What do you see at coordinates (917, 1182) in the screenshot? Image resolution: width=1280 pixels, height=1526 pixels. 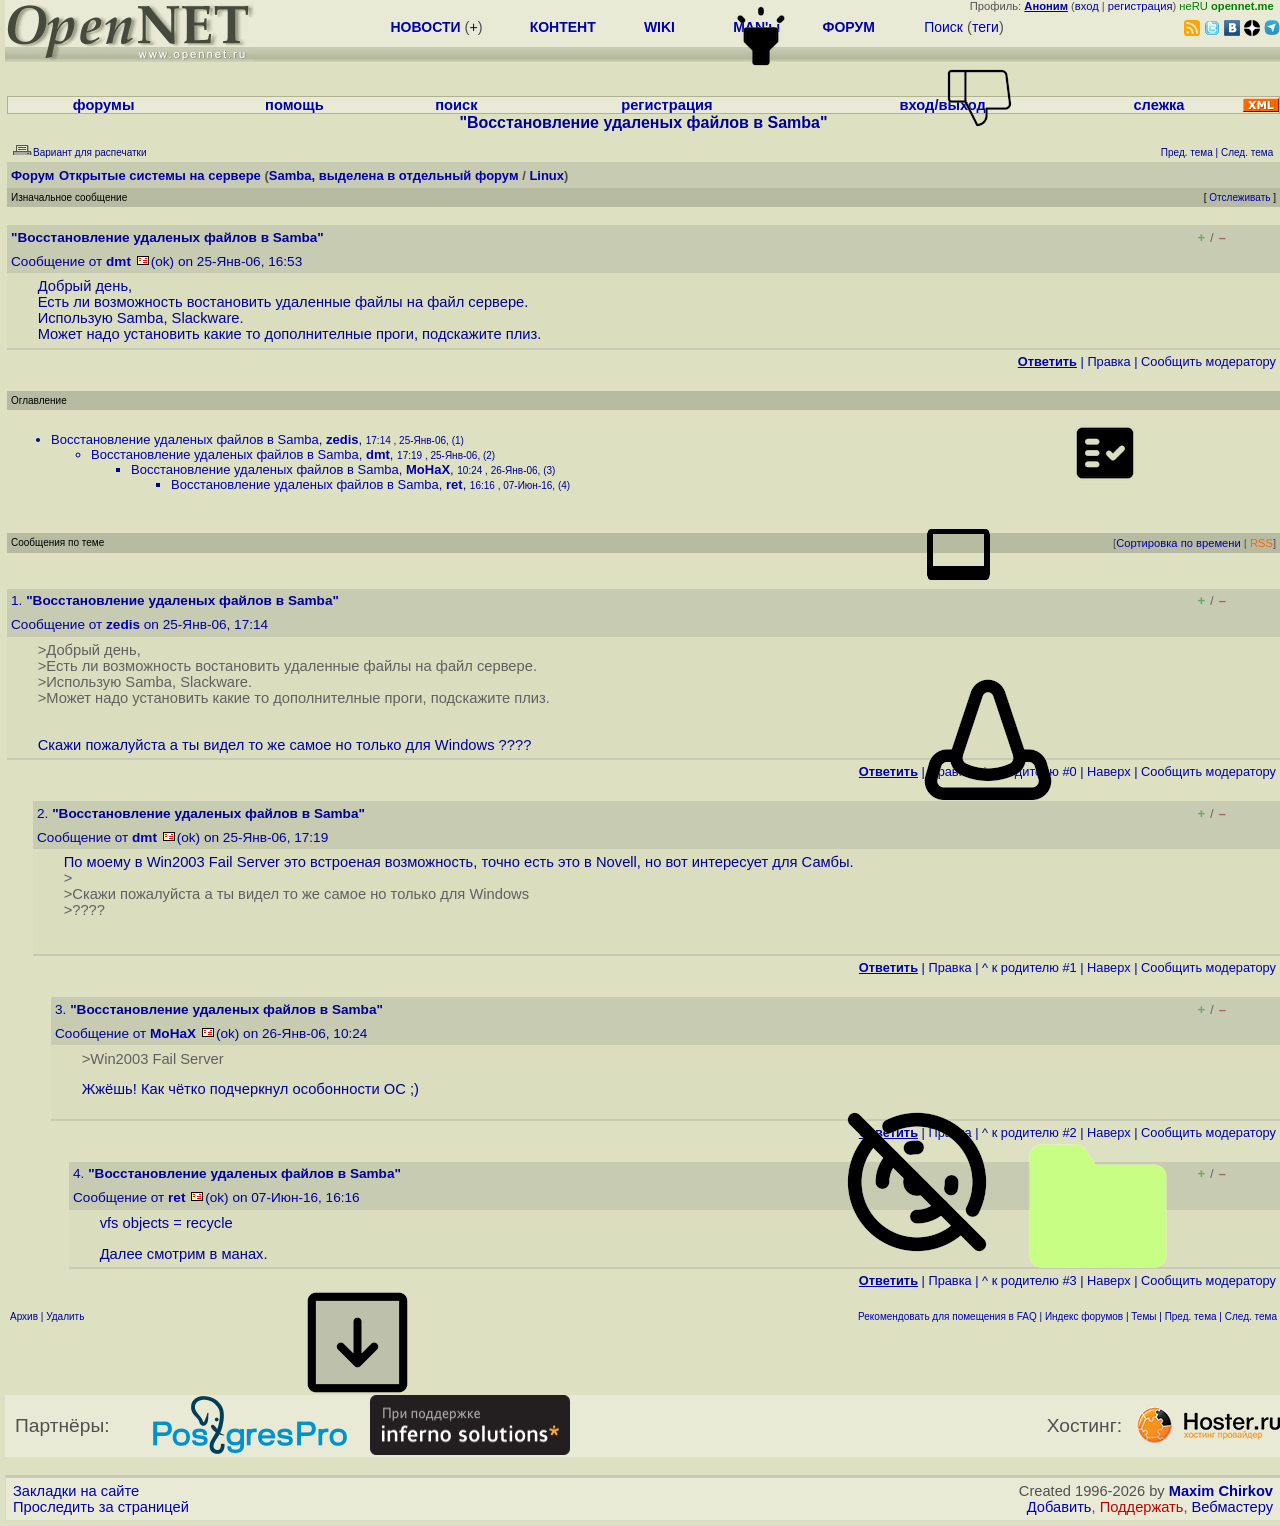 I see `disc or media playback unavailable` at bounding box center [917, 1182].